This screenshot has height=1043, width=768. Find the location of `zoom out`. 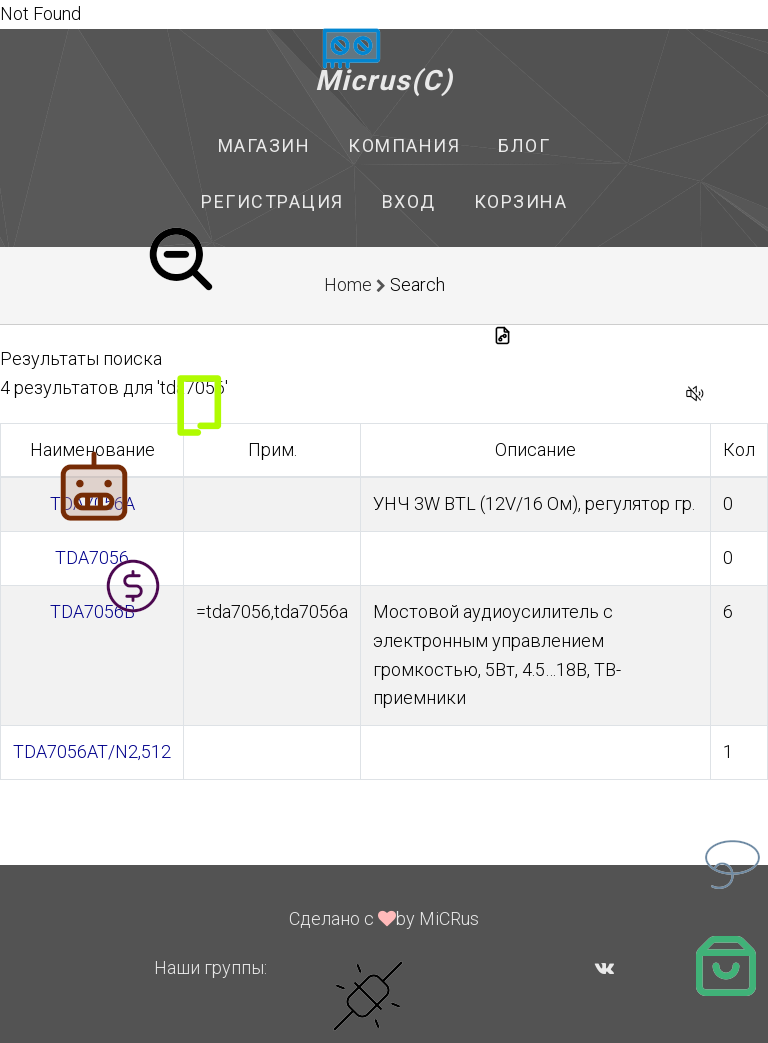

zoom out is located at coordinates (181, 259).